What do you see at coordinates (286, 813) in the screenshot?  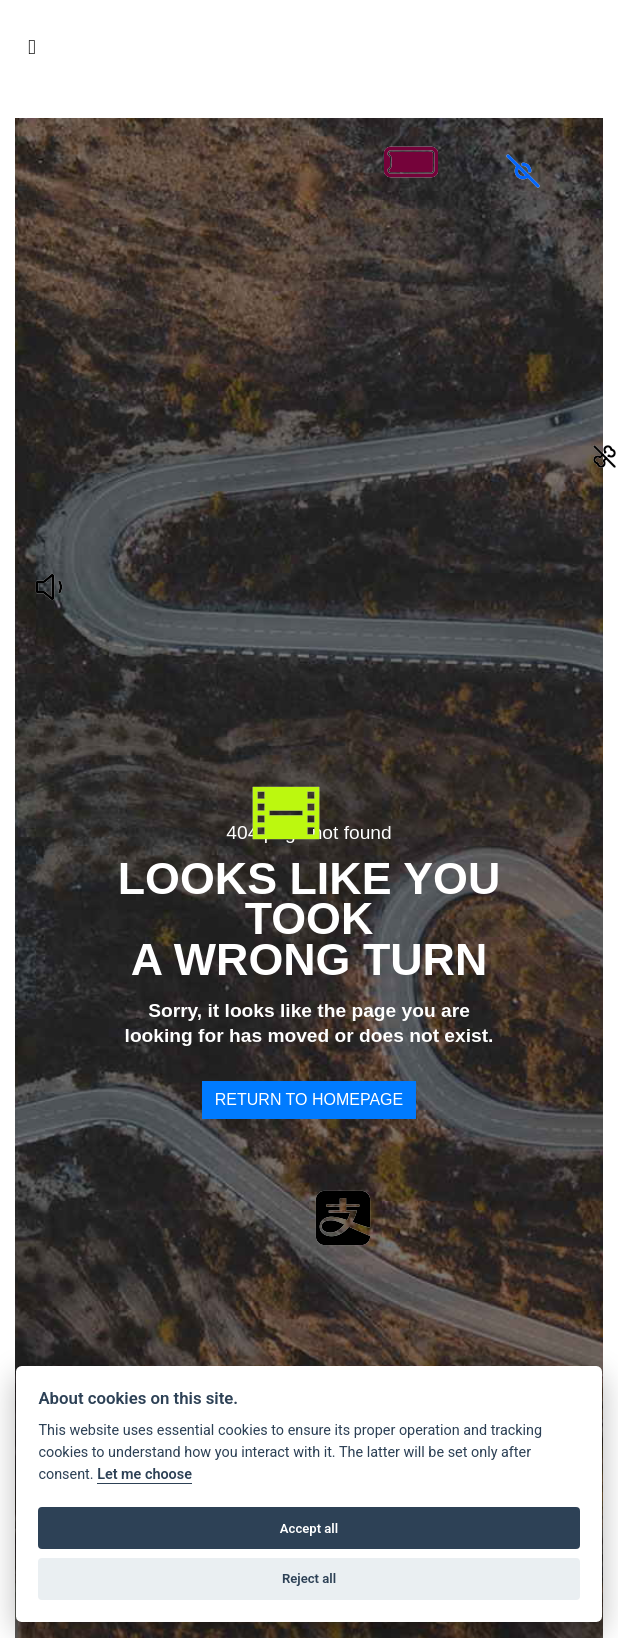 I see `access video or film content` at bounding box center [286, 813].